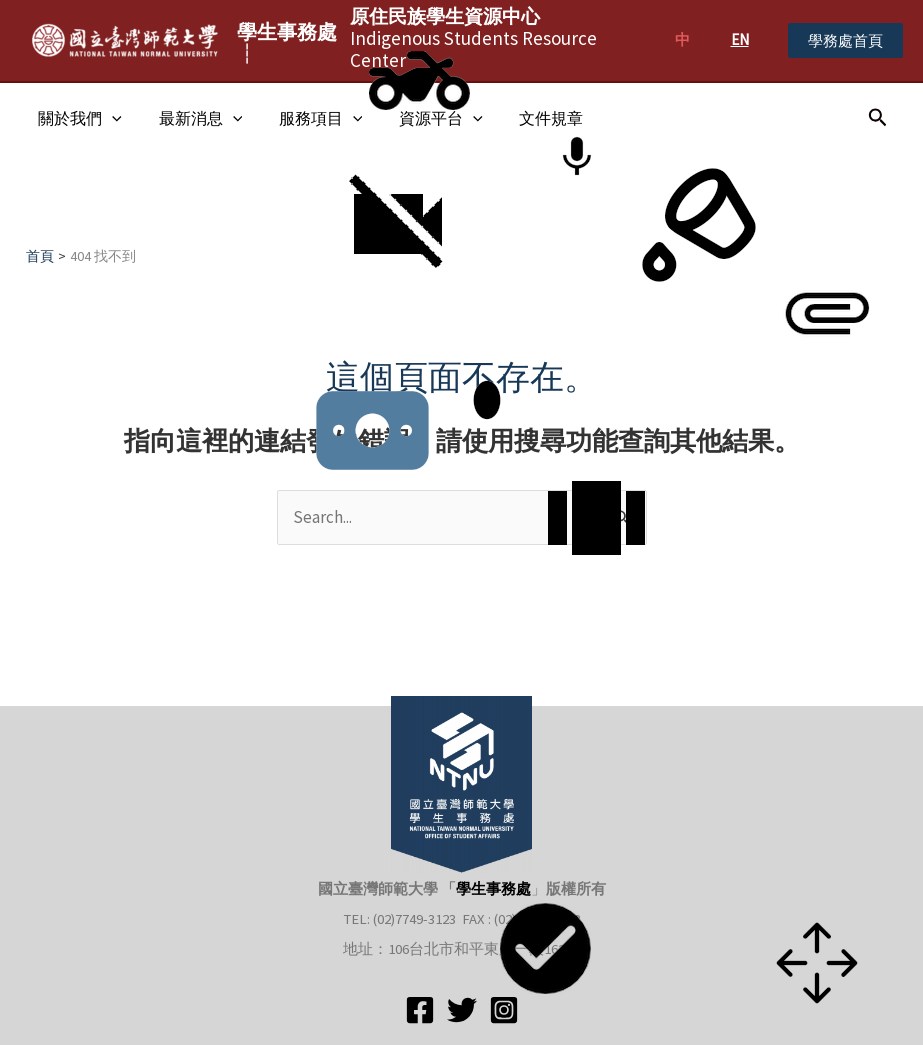  What do you see at coordinates (577, 155) in the screenshot?
I see `tap to use voice input` at bounding box center [577, 155].